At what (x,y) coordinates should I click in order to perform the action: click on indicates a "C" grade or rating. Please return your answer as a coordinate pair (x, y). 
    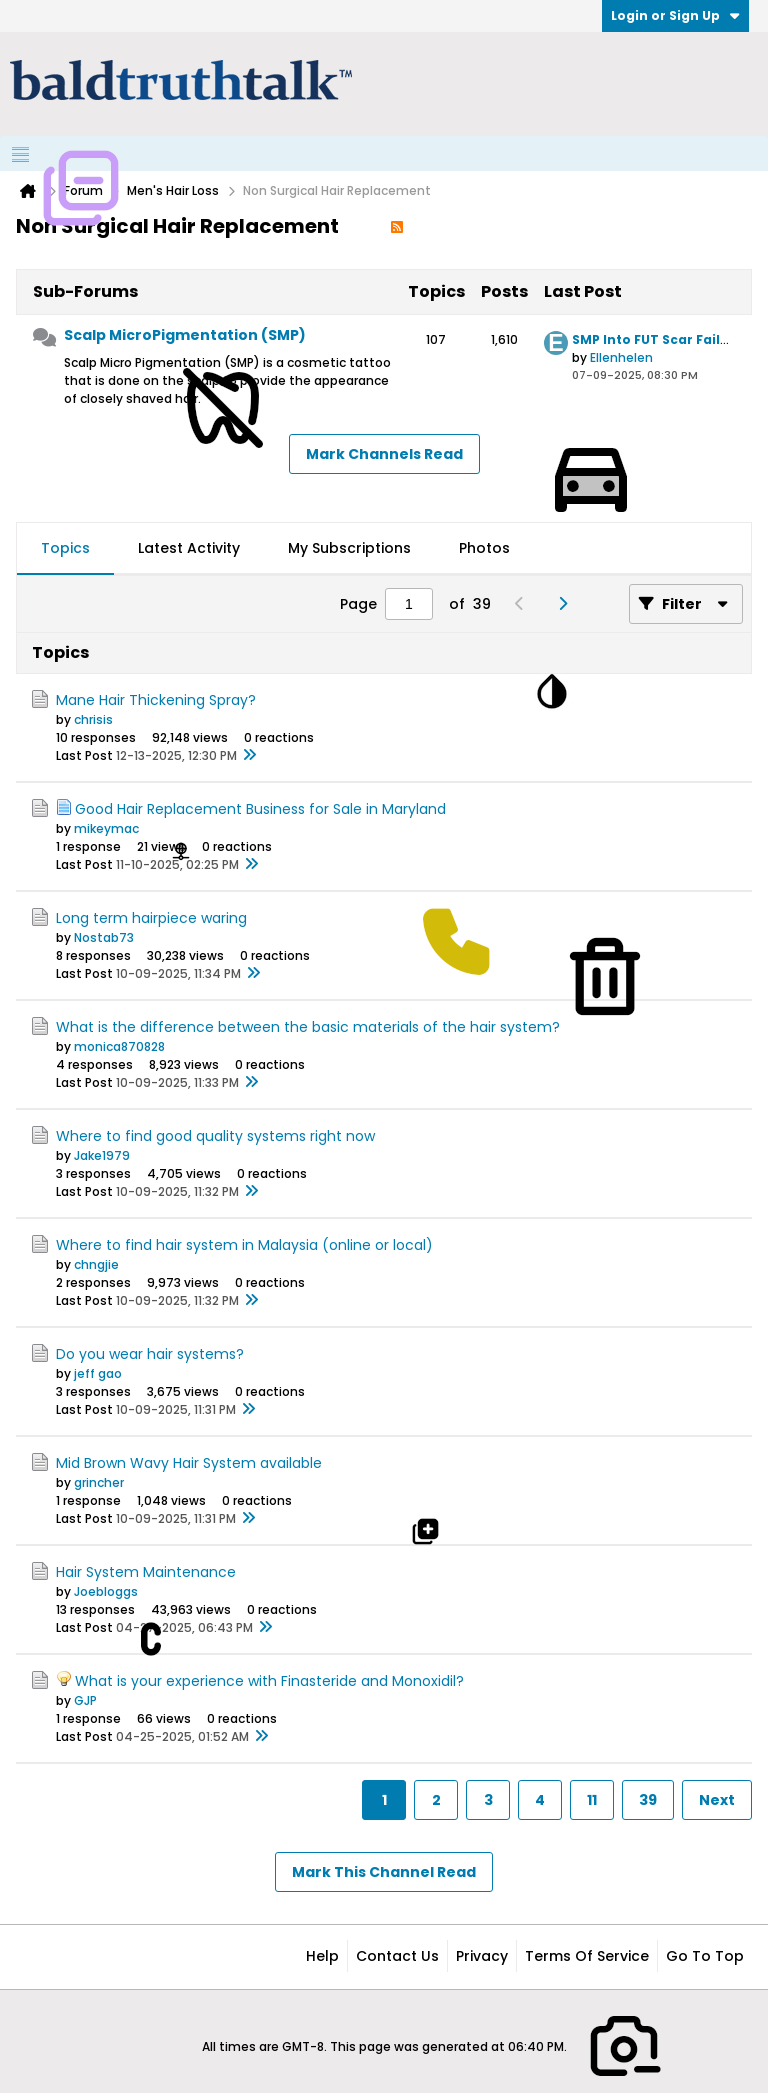
    Looking at the image, I should click on (151, 1639).